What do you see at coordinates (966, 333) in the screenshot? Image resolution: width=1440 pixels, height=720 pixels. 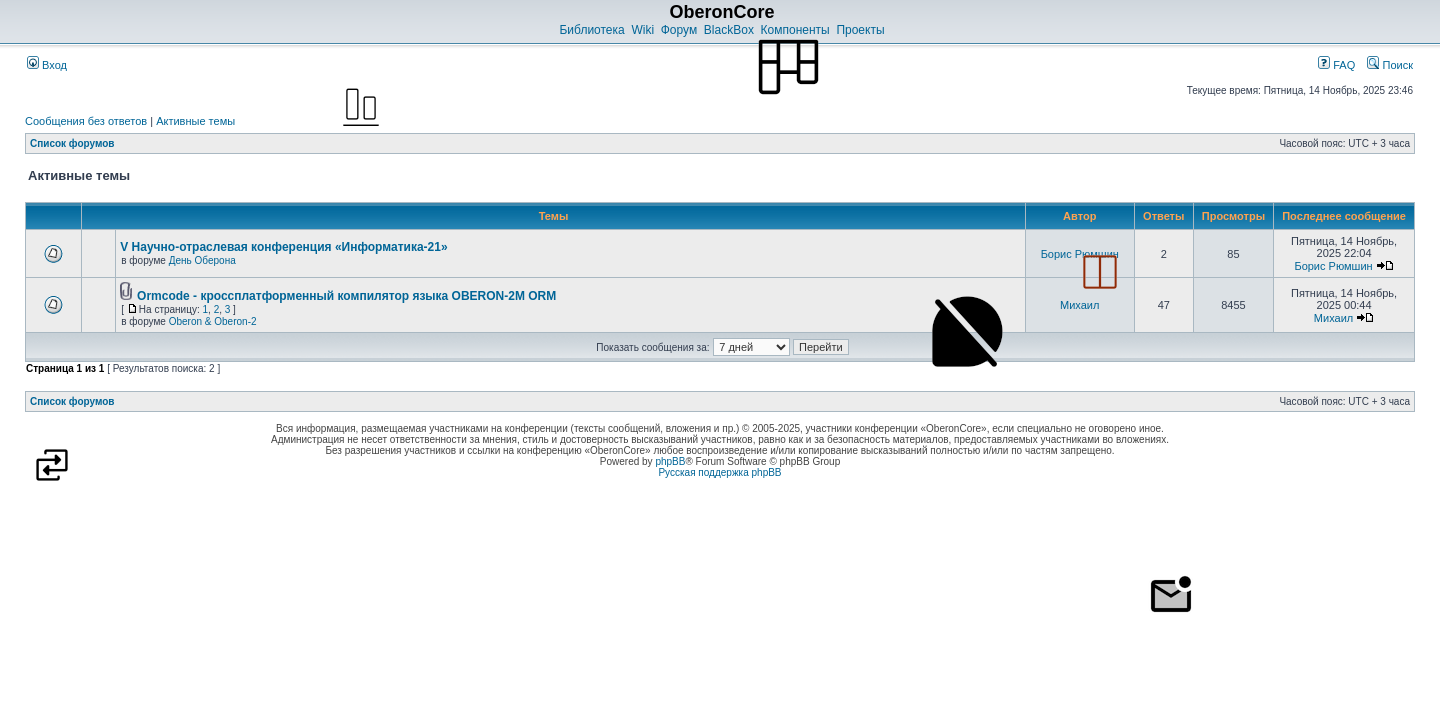 I see `mute or disable chat notifications` at bounding box center [966, 333].